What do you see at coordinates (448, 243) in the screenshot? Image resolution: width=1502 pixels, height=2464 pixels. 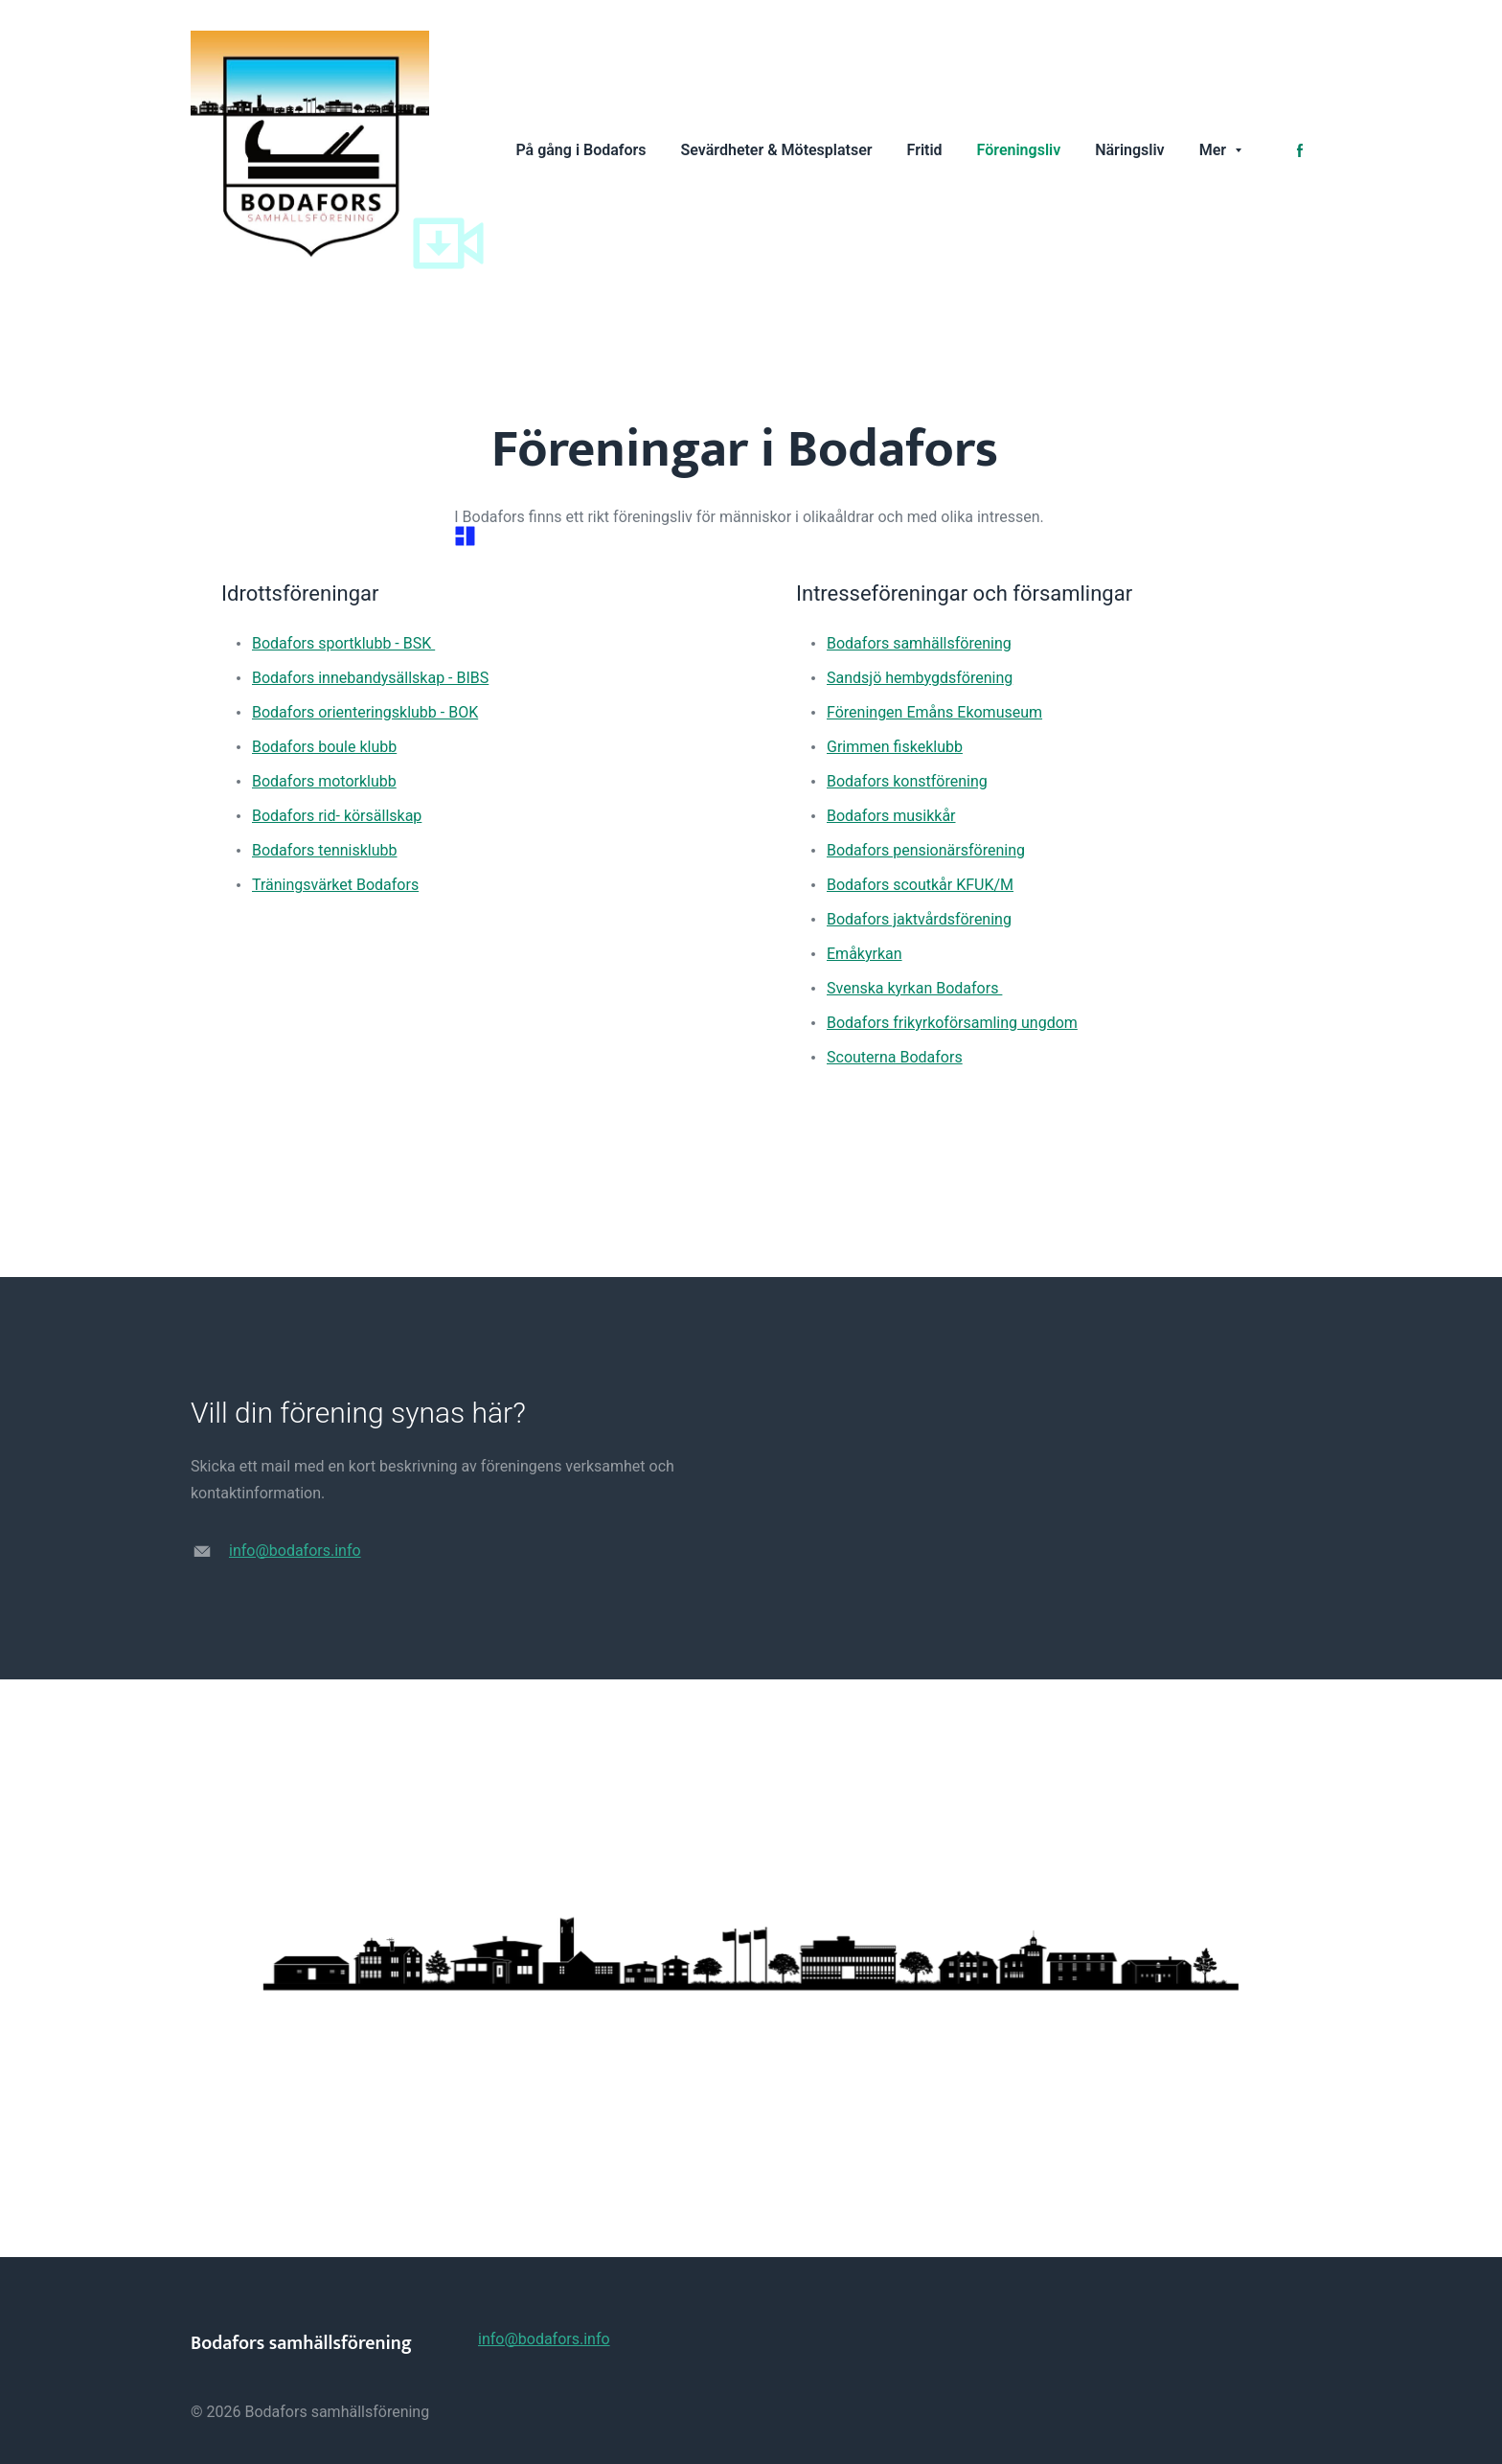 I see `download video to device` at bounding box center [448, 243].